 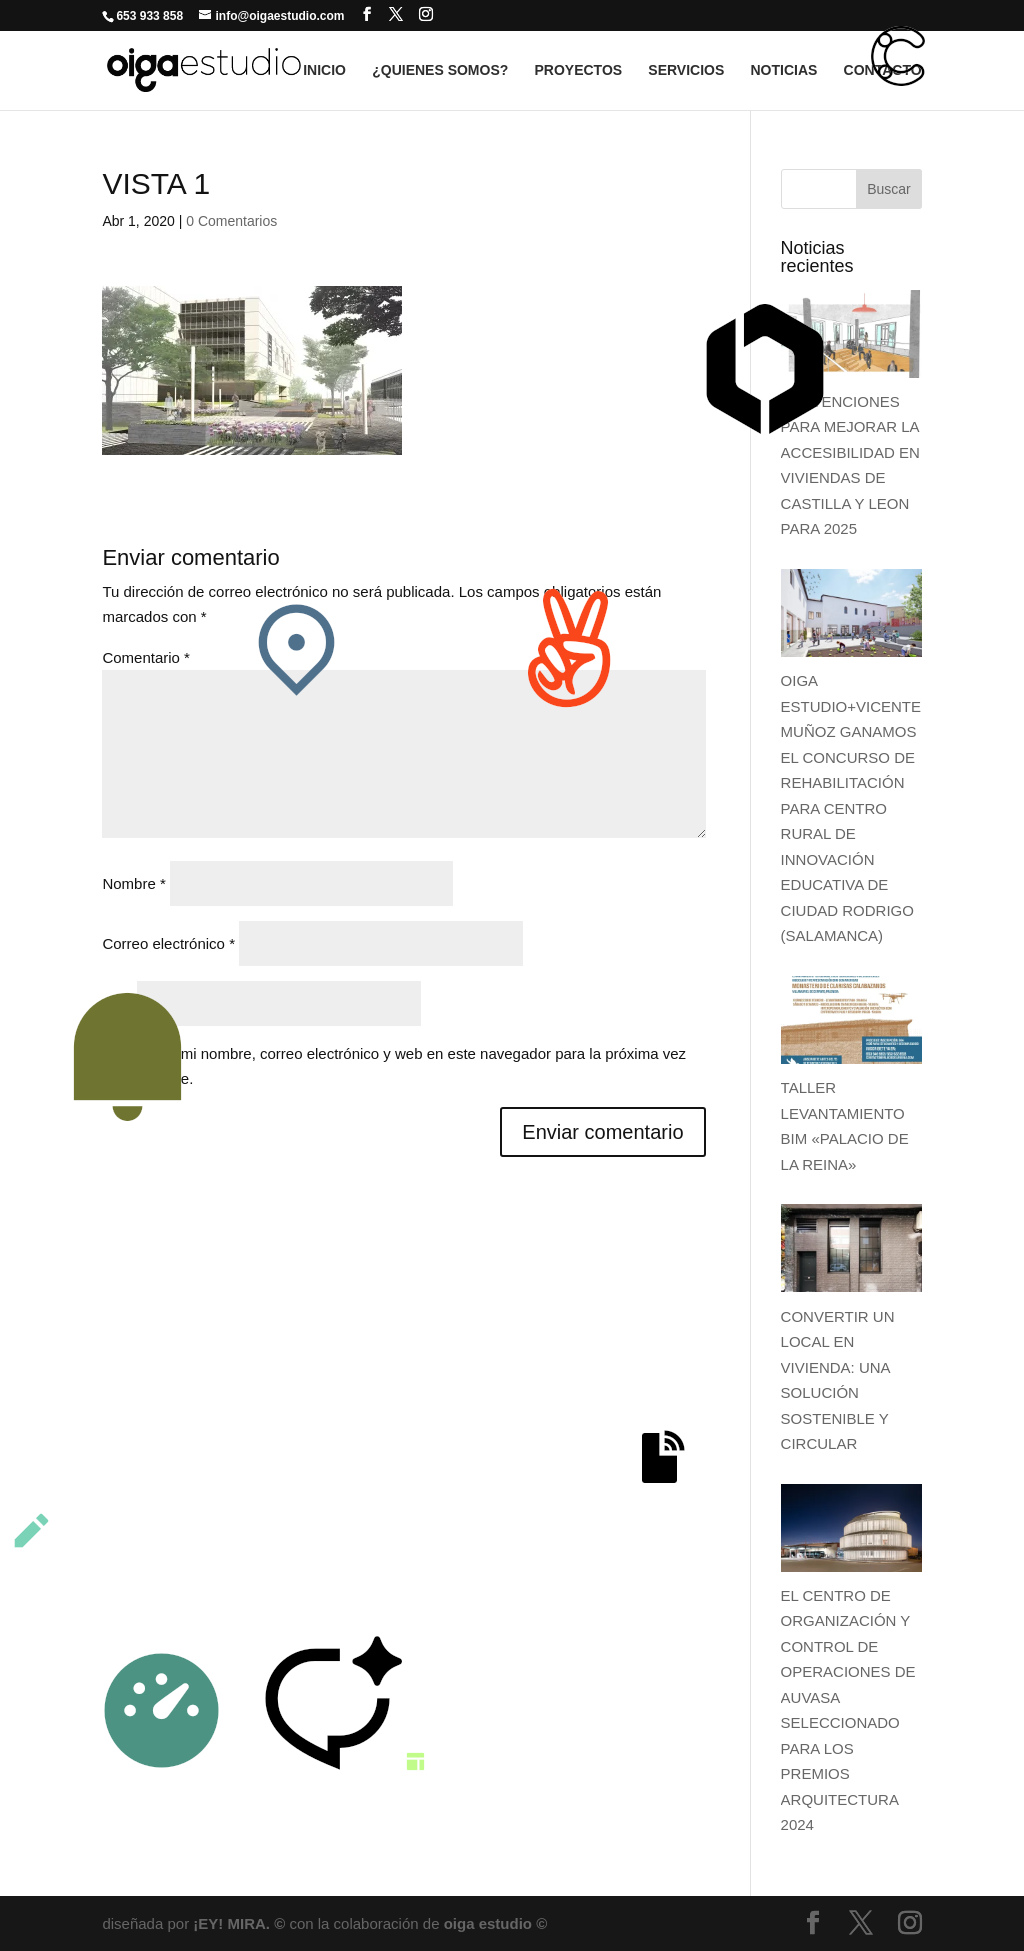 What do you see at coordinates (662, 1458) in the screenshot?
I see `enable mobile hotspot` at bounding box center [662, 1458].